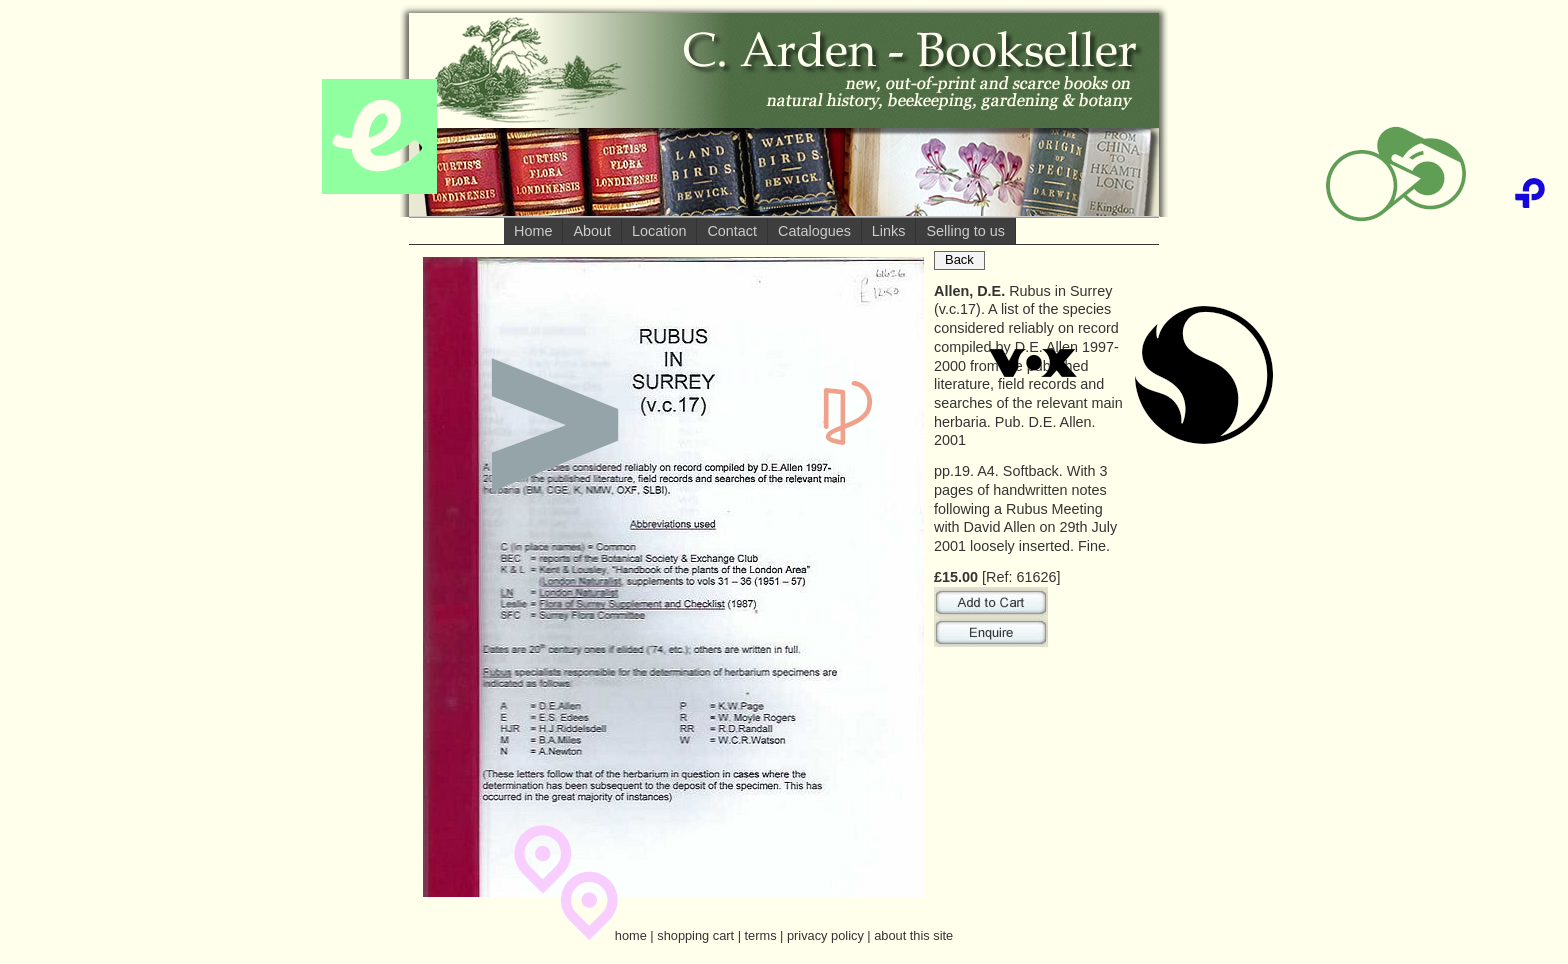  What do you see at coordinates (1033, 363) in the screenshot?
I see `vox media logo` at bounding box center [1033, 363].